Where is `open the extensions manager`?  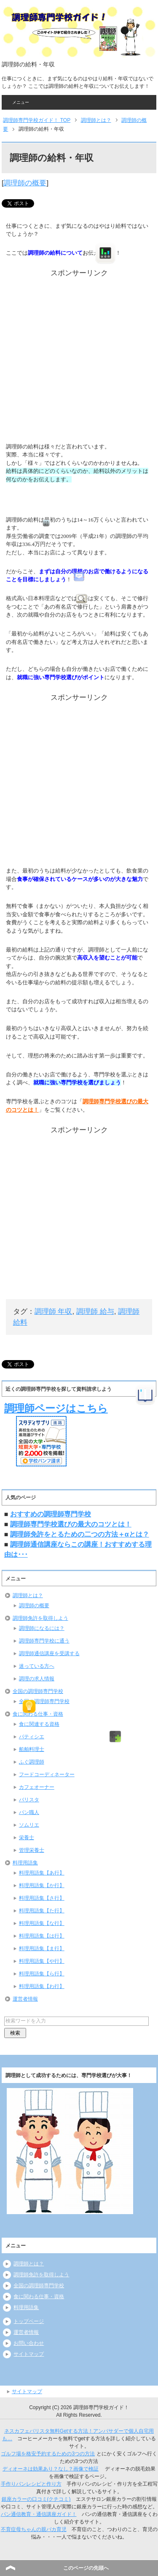
open the extensions manager is located at coordinates (115, 1736).